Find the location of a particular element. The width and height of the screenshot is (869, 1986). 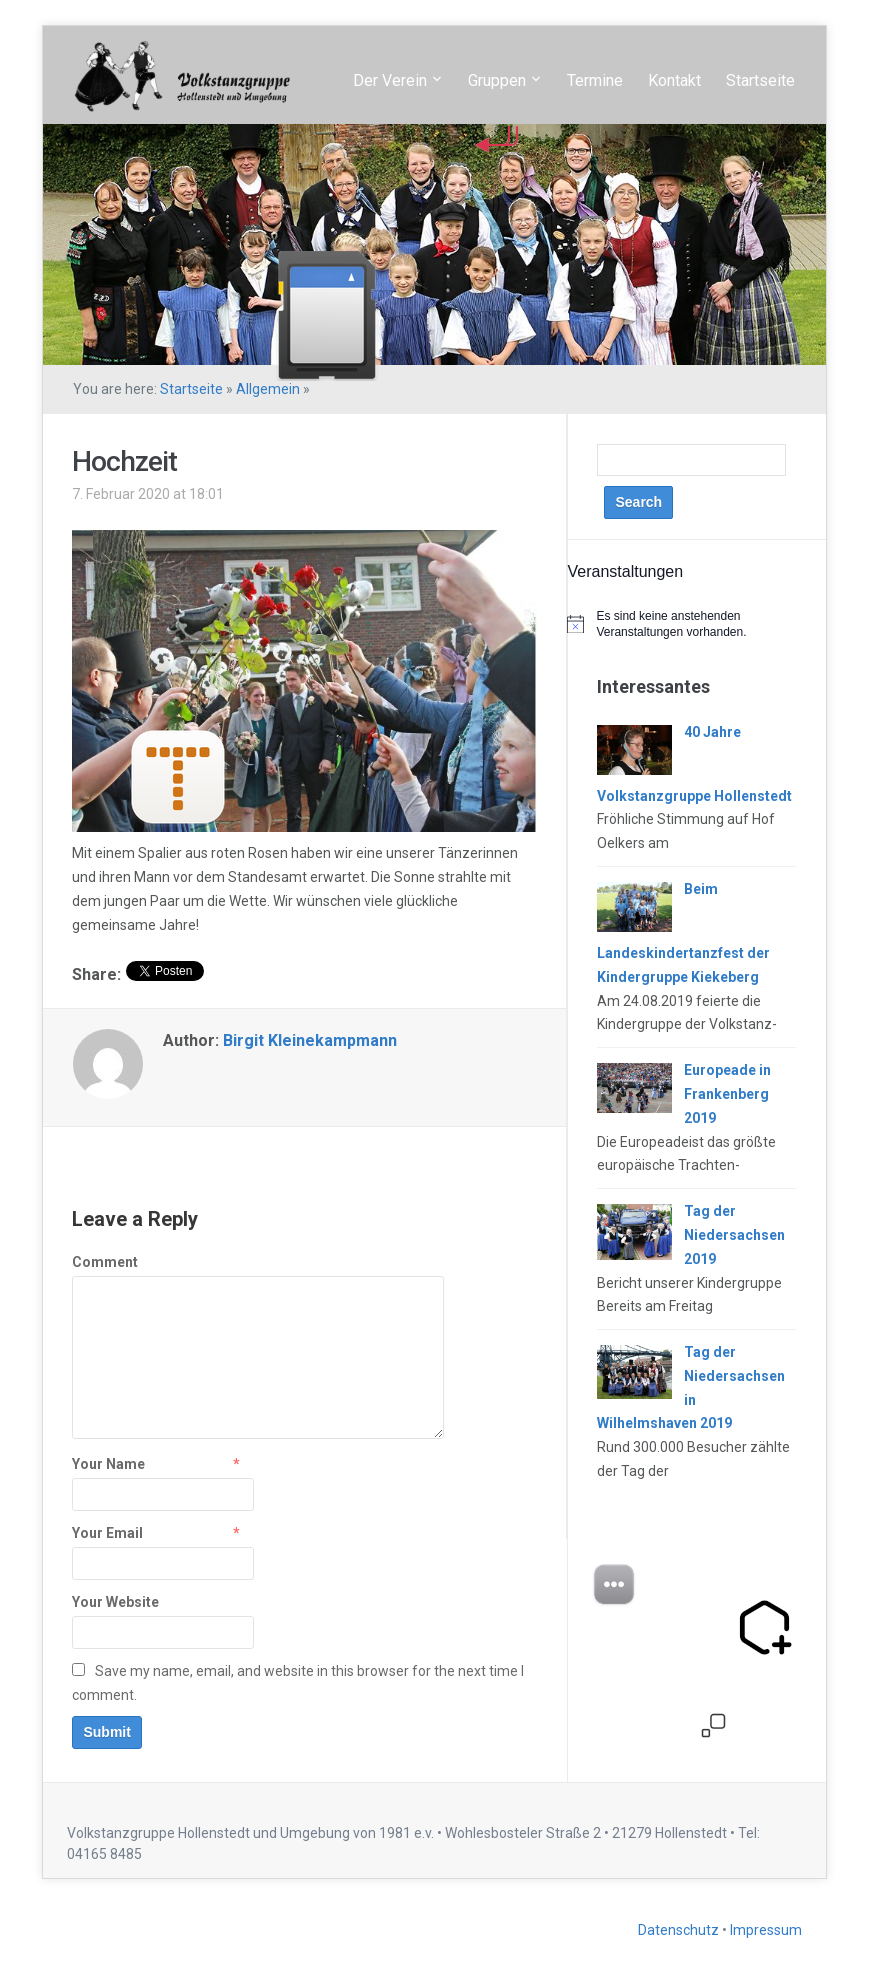

access connected or mounted external drives is located at coordinates (713, 1725).